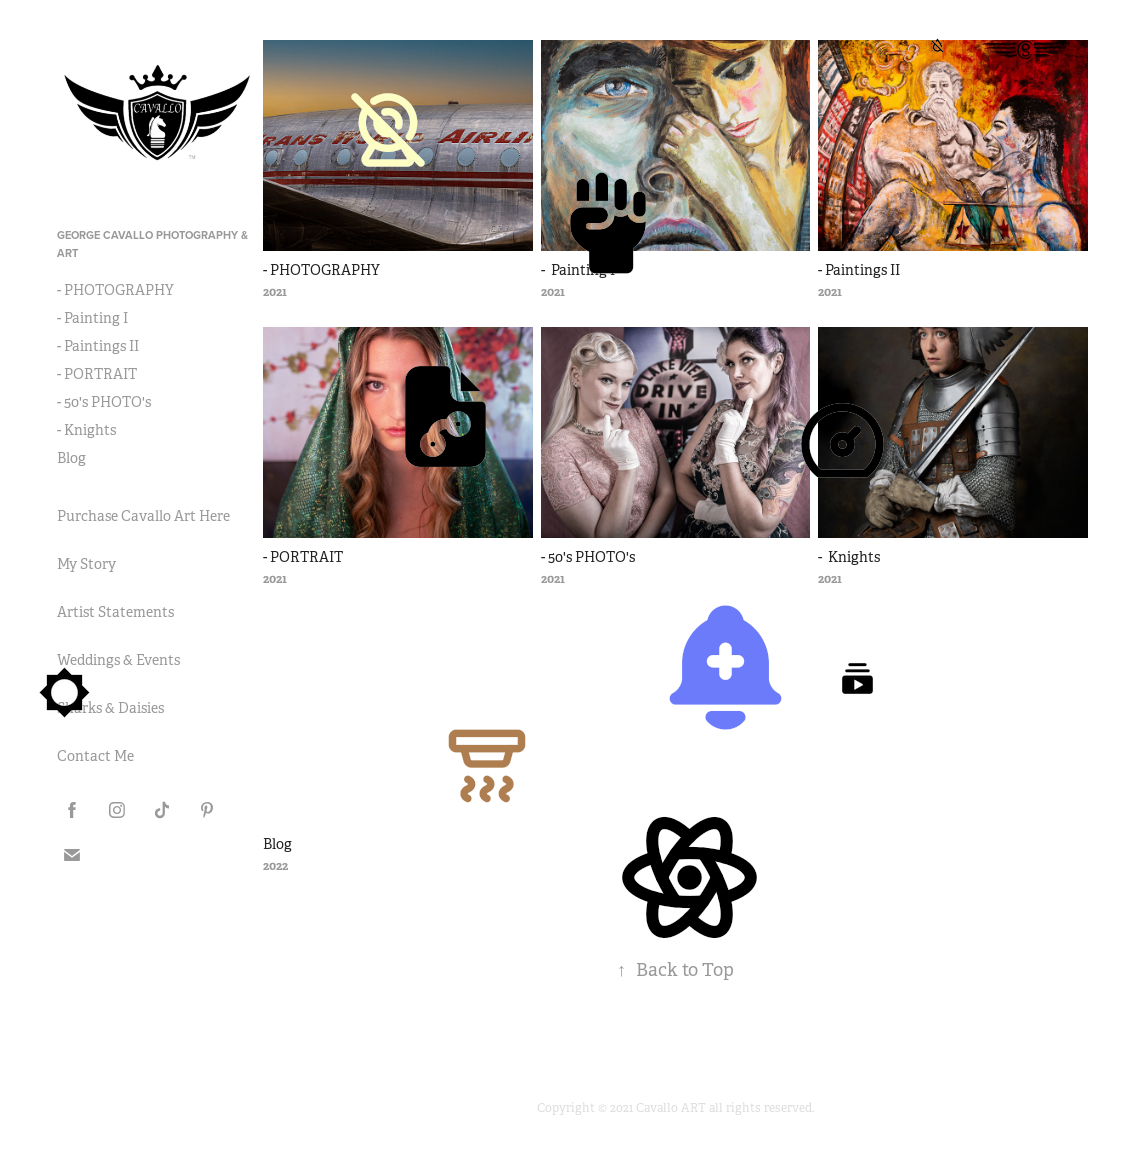 Image resolution: width=1145 pixels, height=1176 pixels. I want to click on show solidarity or support for a cause, so click(608, 223).